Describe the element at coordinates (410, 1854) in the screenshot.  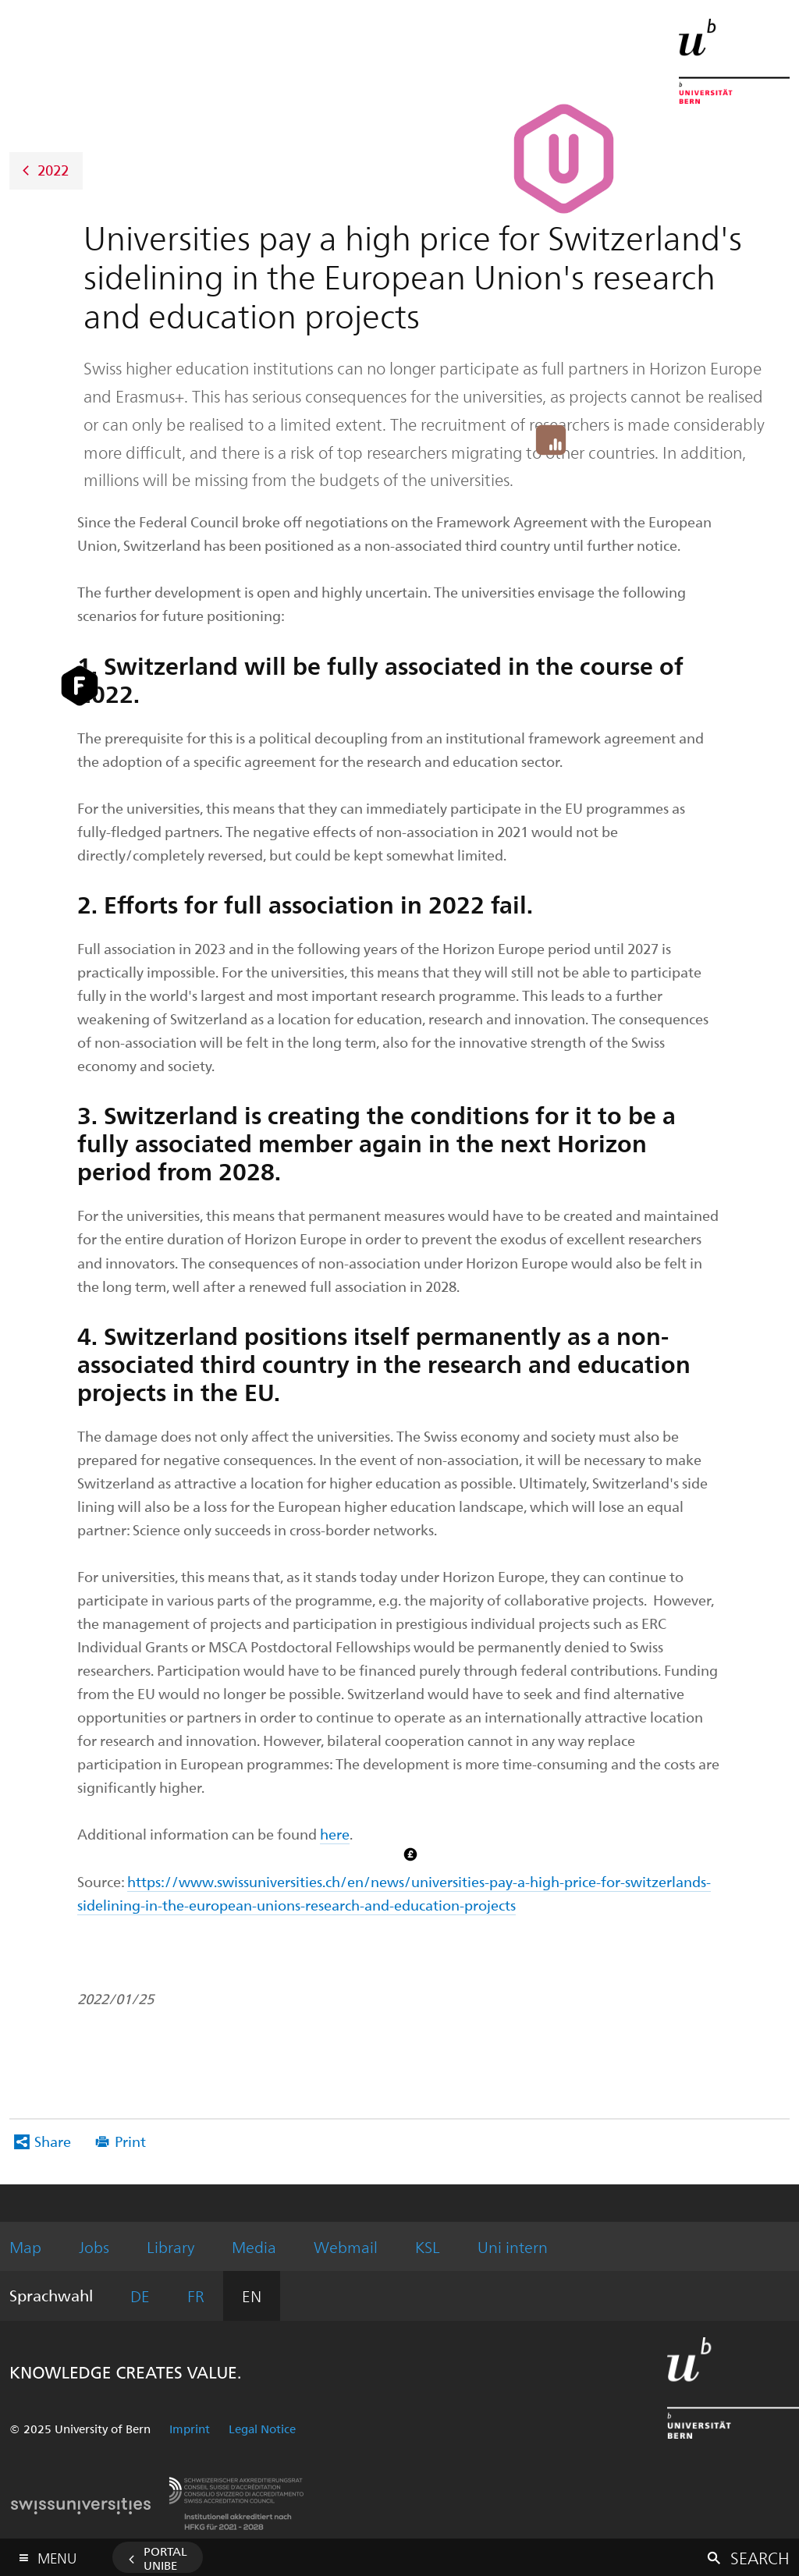
I see `view balance in British pounds` at that location.